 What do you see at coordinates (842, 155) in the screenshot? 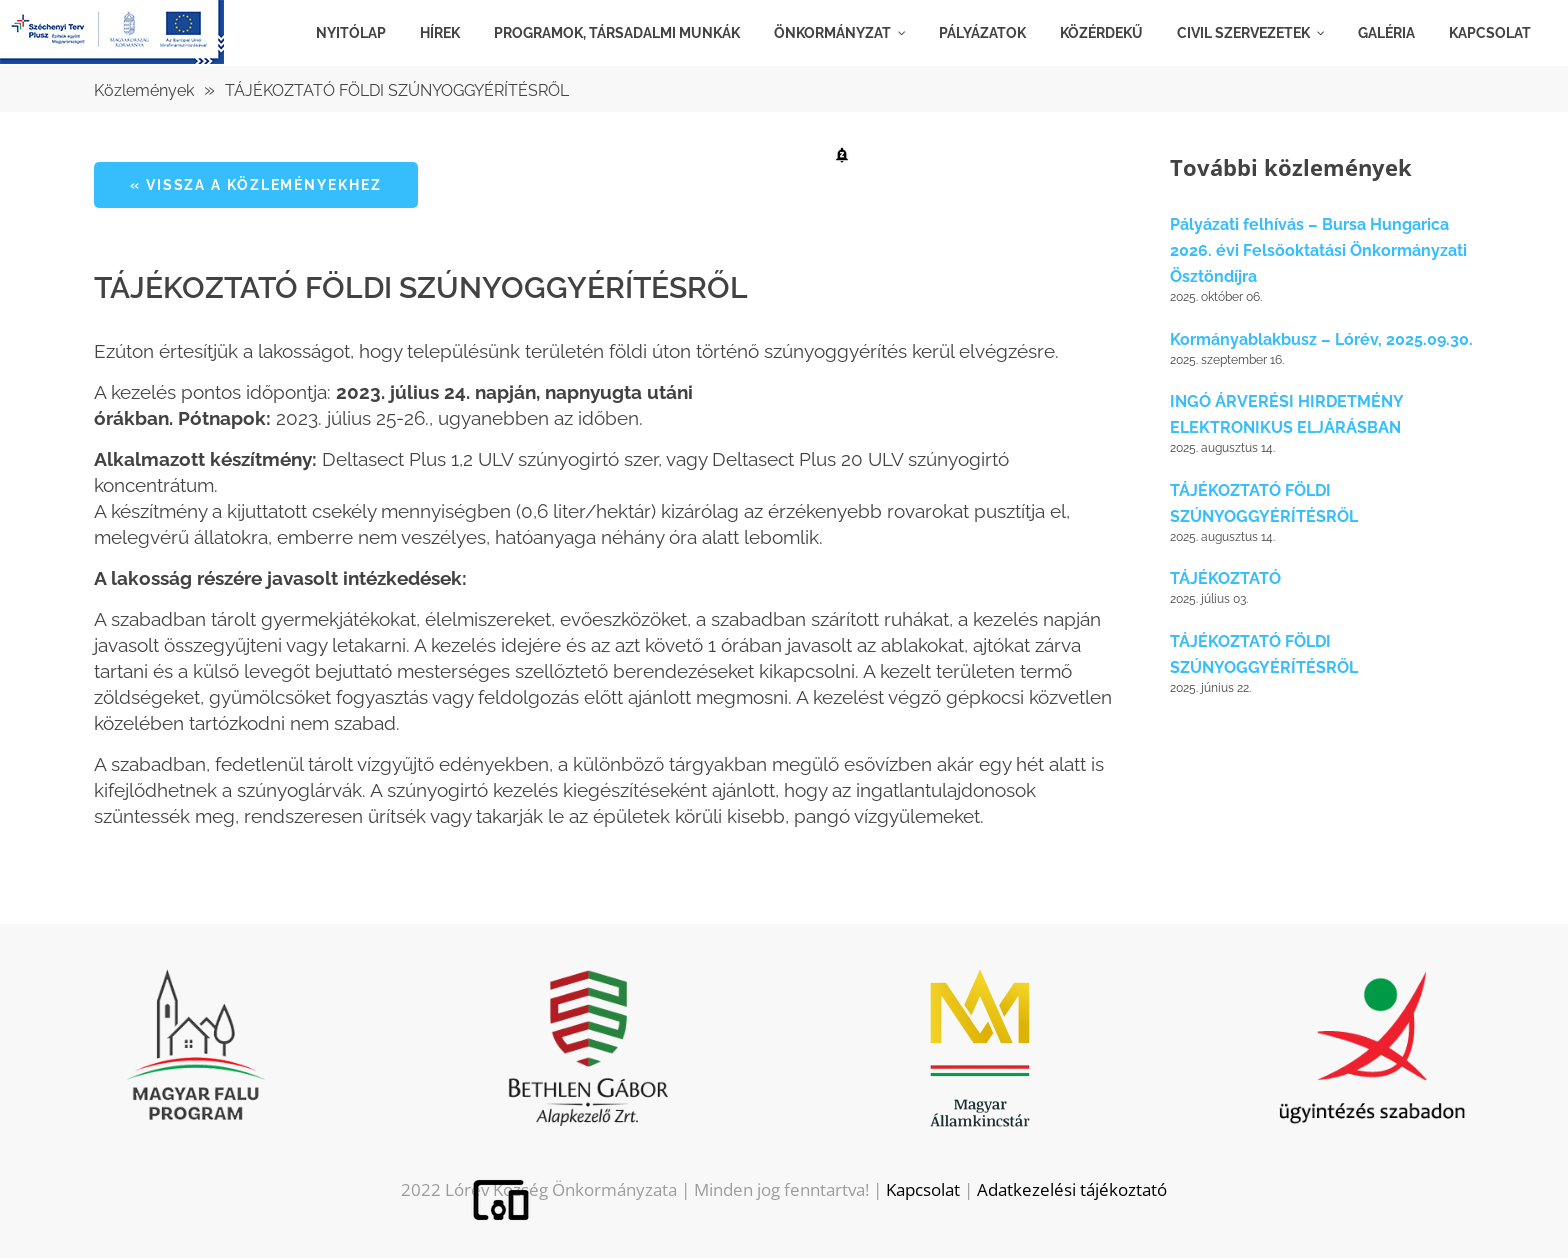
I see `notifications are currently paused or snoozed` at bounding box center [842, 155].